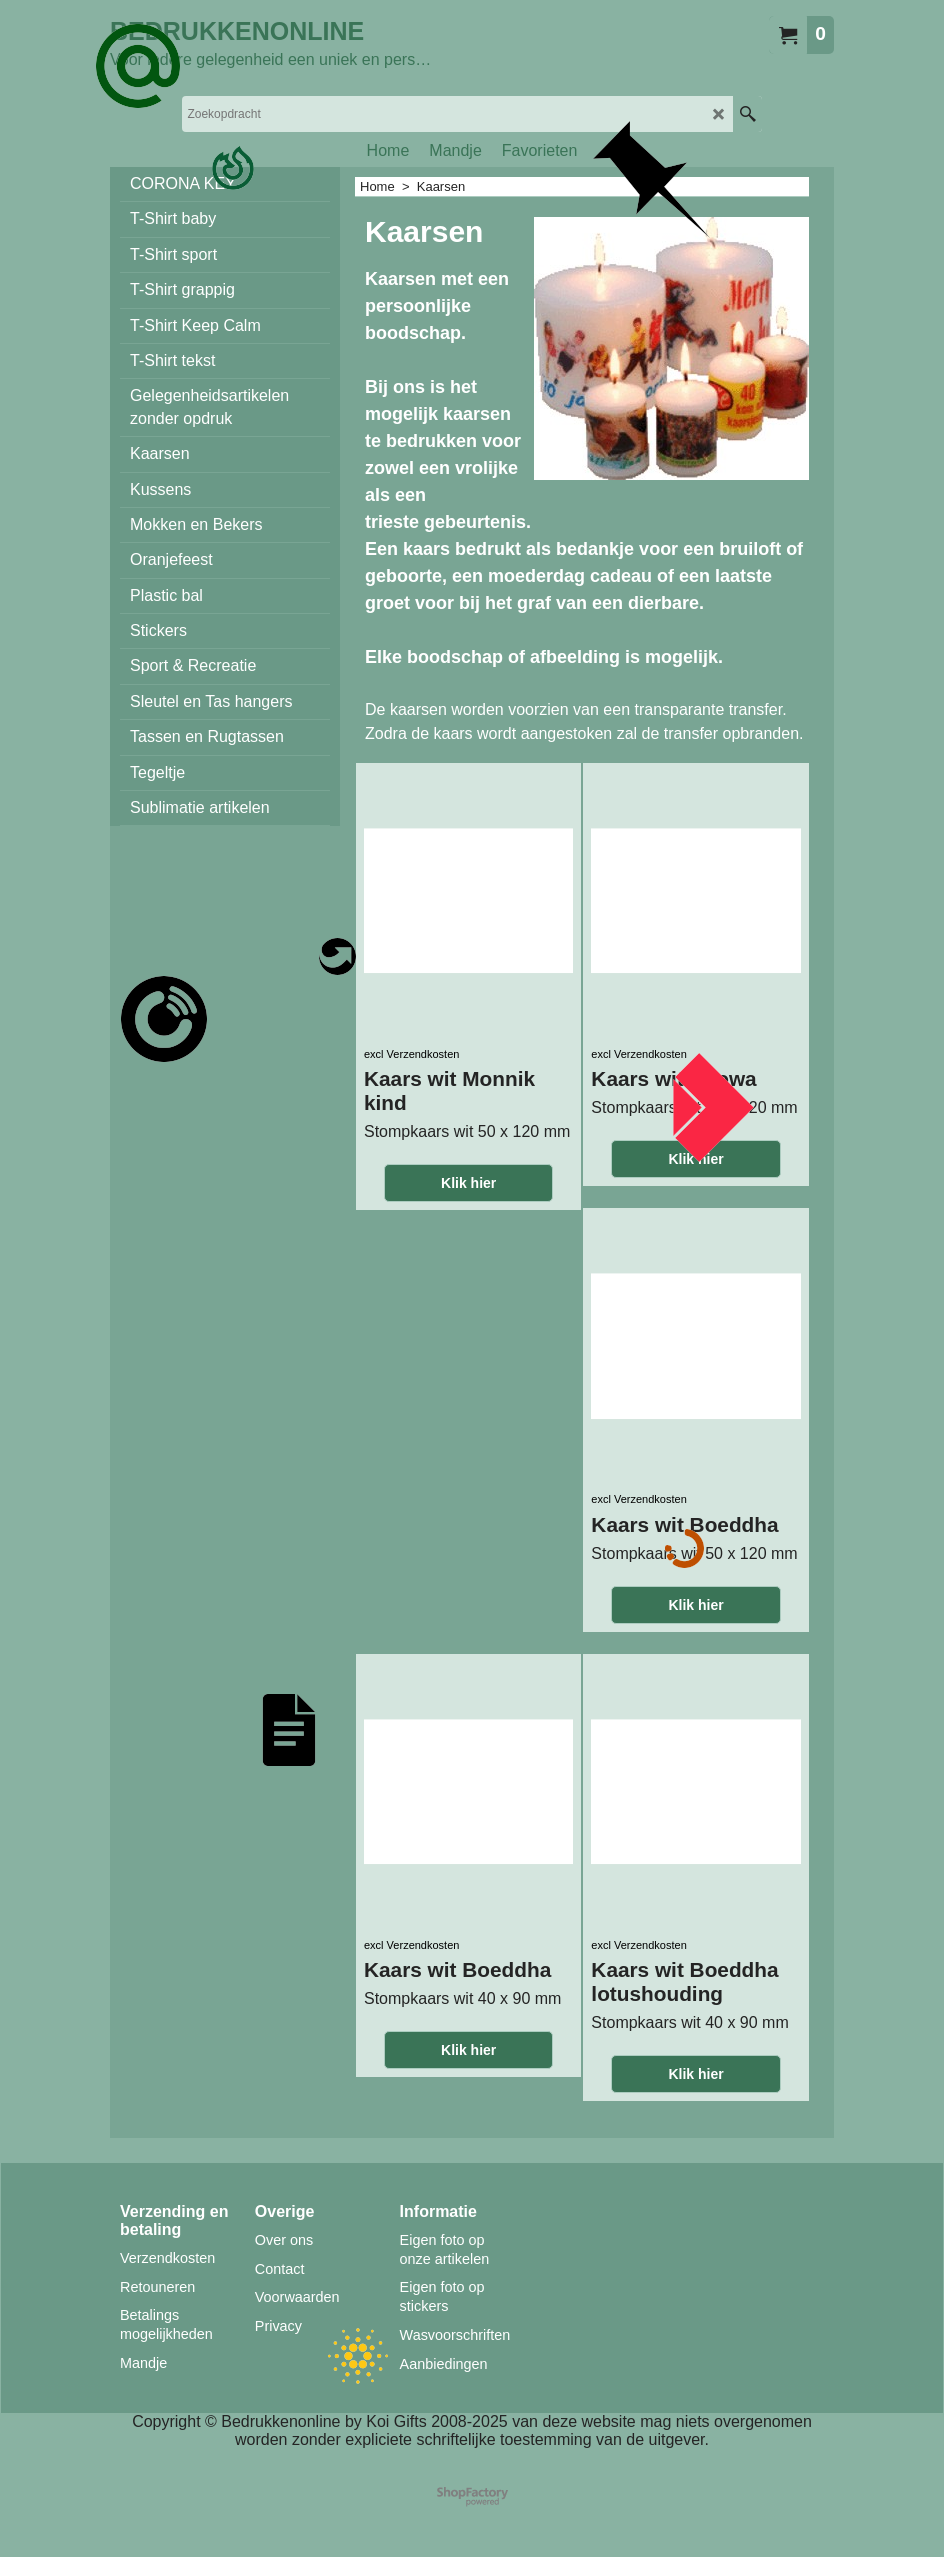  Describe the element at coordinates (651, 179) in the screenshot. I see `visit pinboard bookmarking service` at that location.